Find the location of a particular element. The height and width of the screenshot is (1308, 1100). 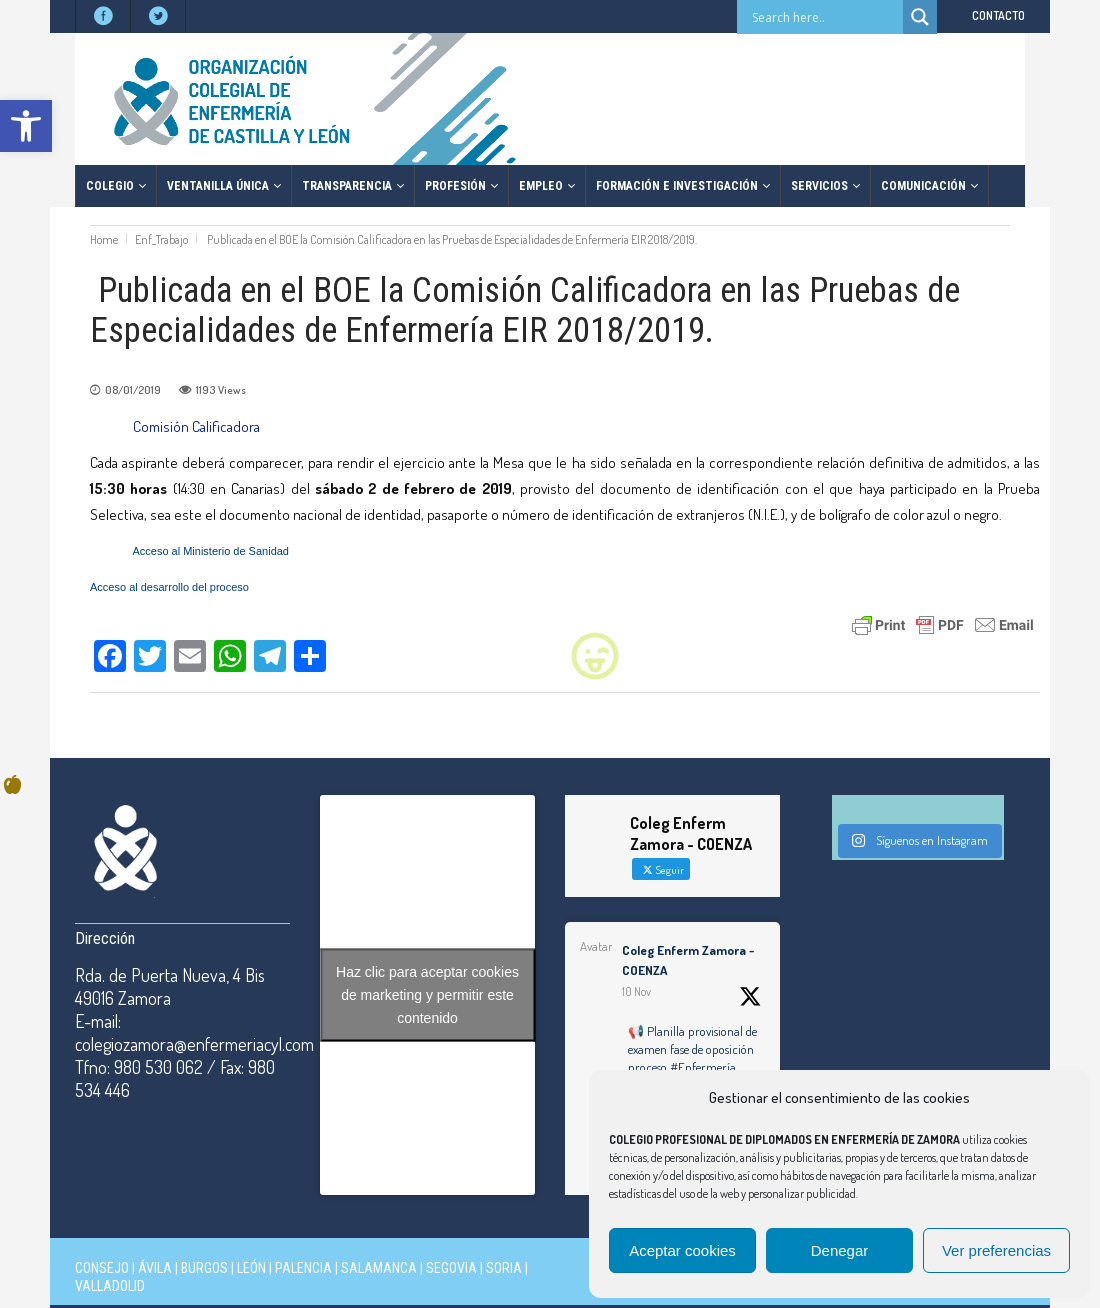

add a playful or silly reaction is located at coordinates (595, 656).